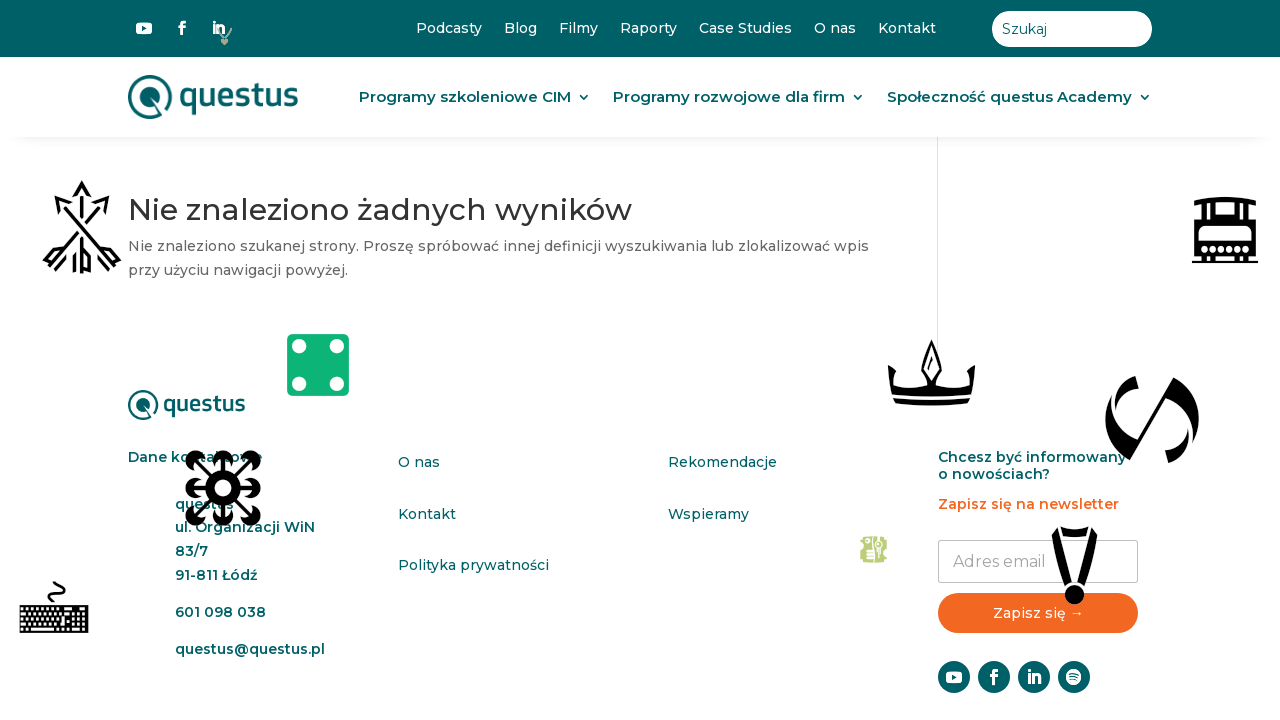  What do you see at coordinates (1152, 418) in the screenshot?
I see `loading or processing in progress` at bounding box center [1152, 418].